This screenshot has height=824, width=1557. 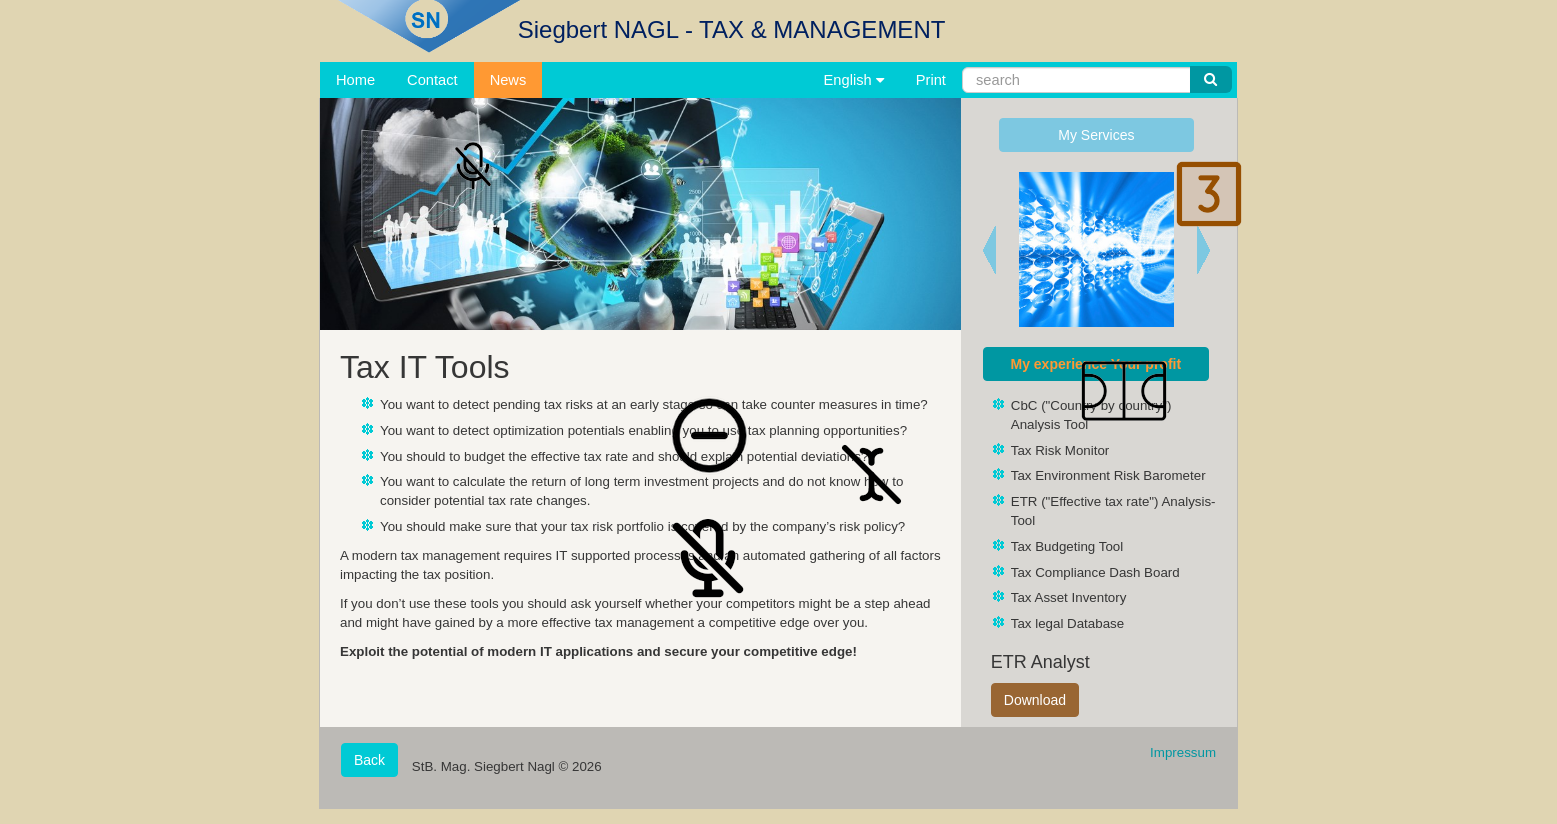 What do you see at coordinates (1124, 391) in the screenshot?
I see `view basketball court availability` at bounding box center [1124, 391].